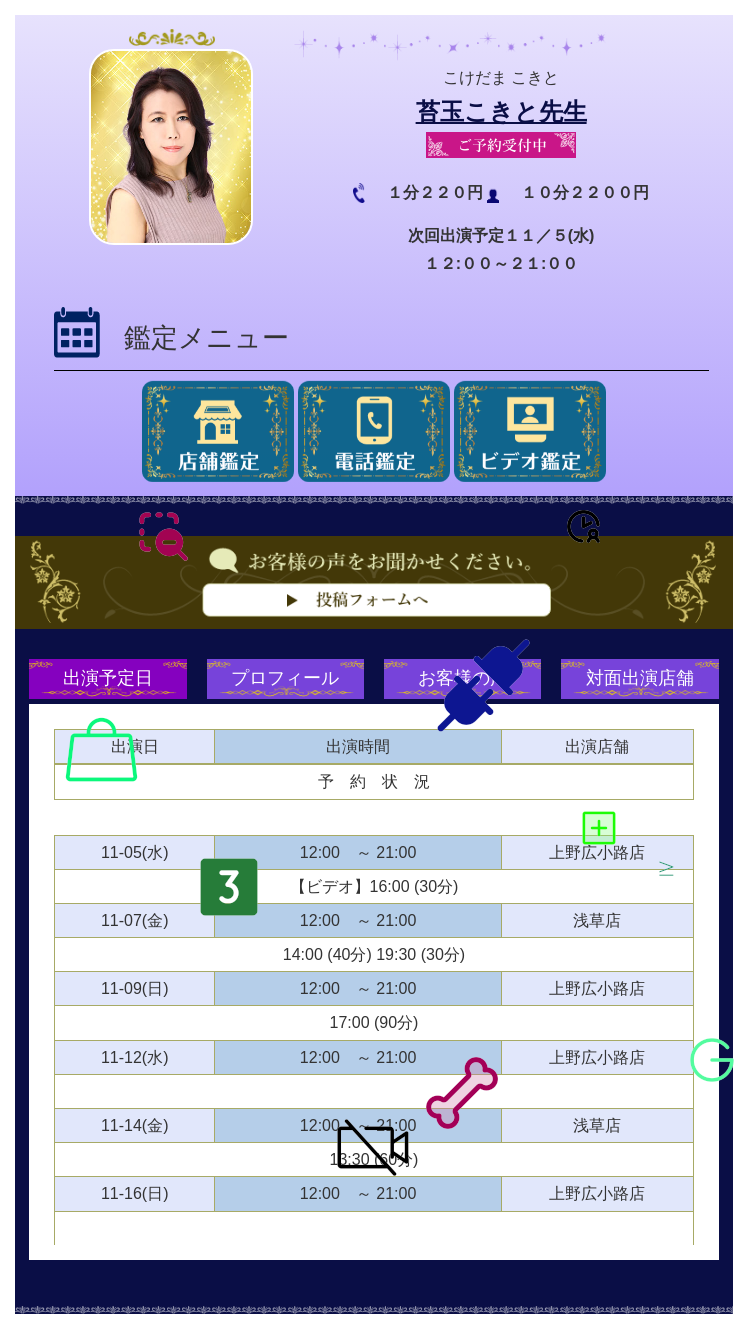  What do you see at coordinates (666, 869) in the screenshot?
I see `indicates a value is greater than or equal to a threshold` at bounding box center [666, 869].